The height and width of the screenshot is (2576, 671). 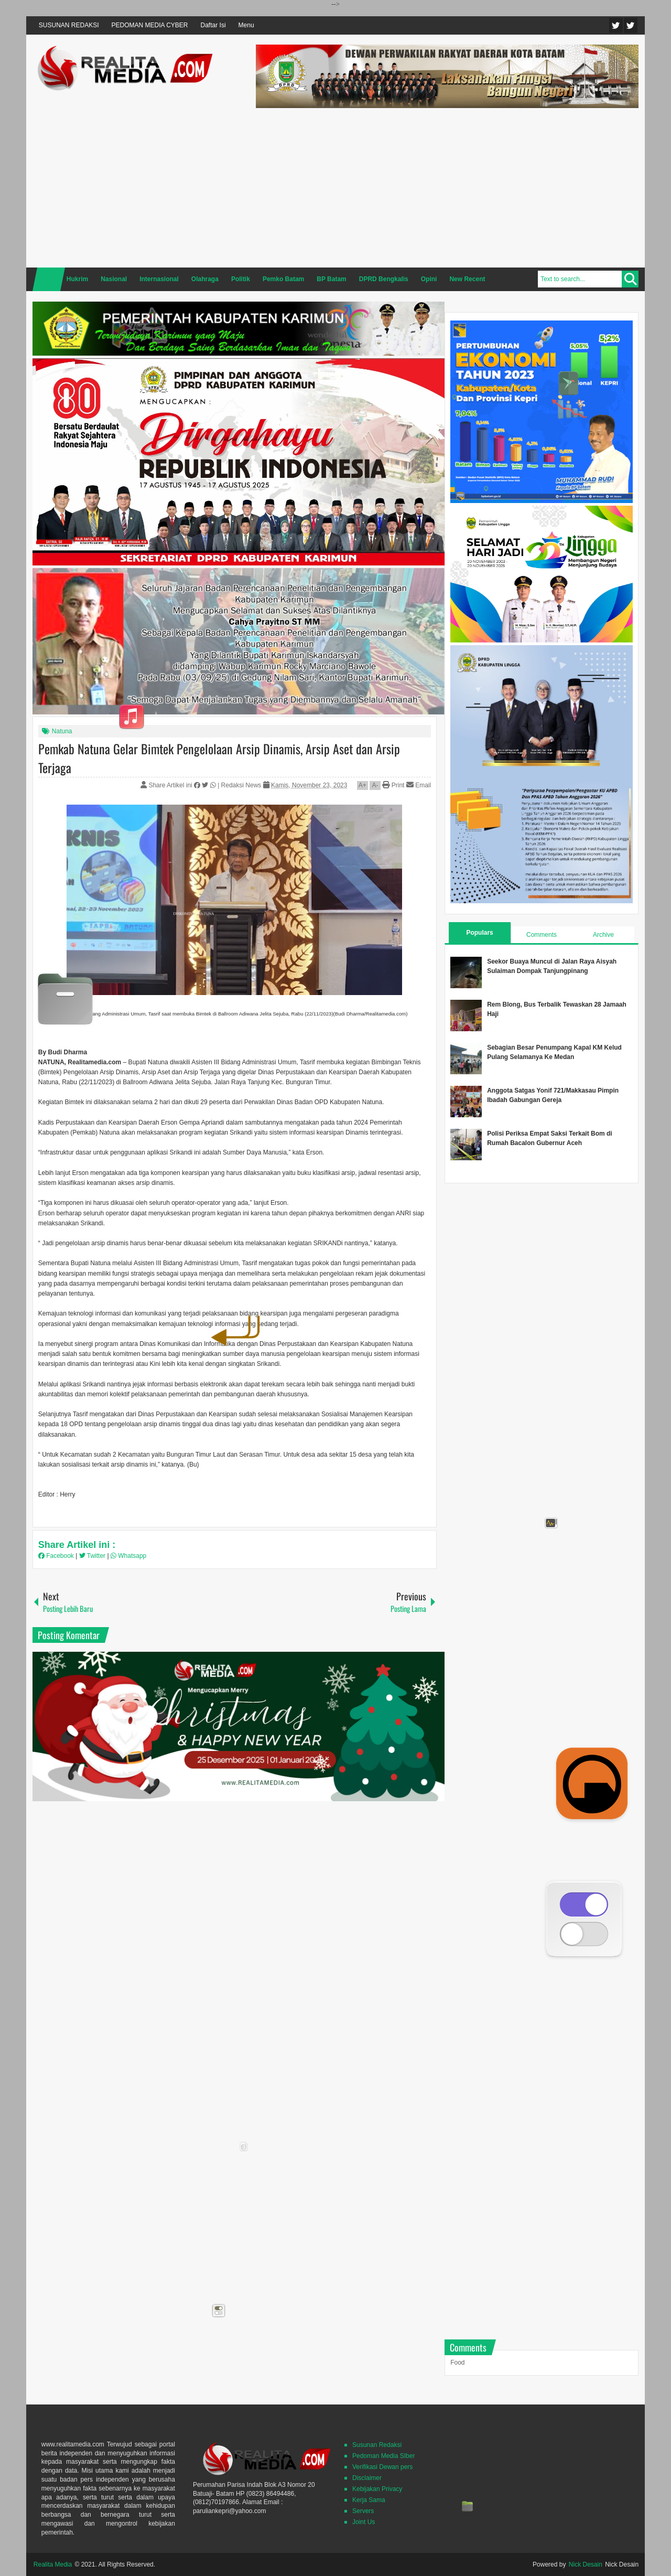 What do you see at coordinates (467, 2506) in the screenshot?
I see `indicates an open or expanded folder` at bounding box center [467, 2506].